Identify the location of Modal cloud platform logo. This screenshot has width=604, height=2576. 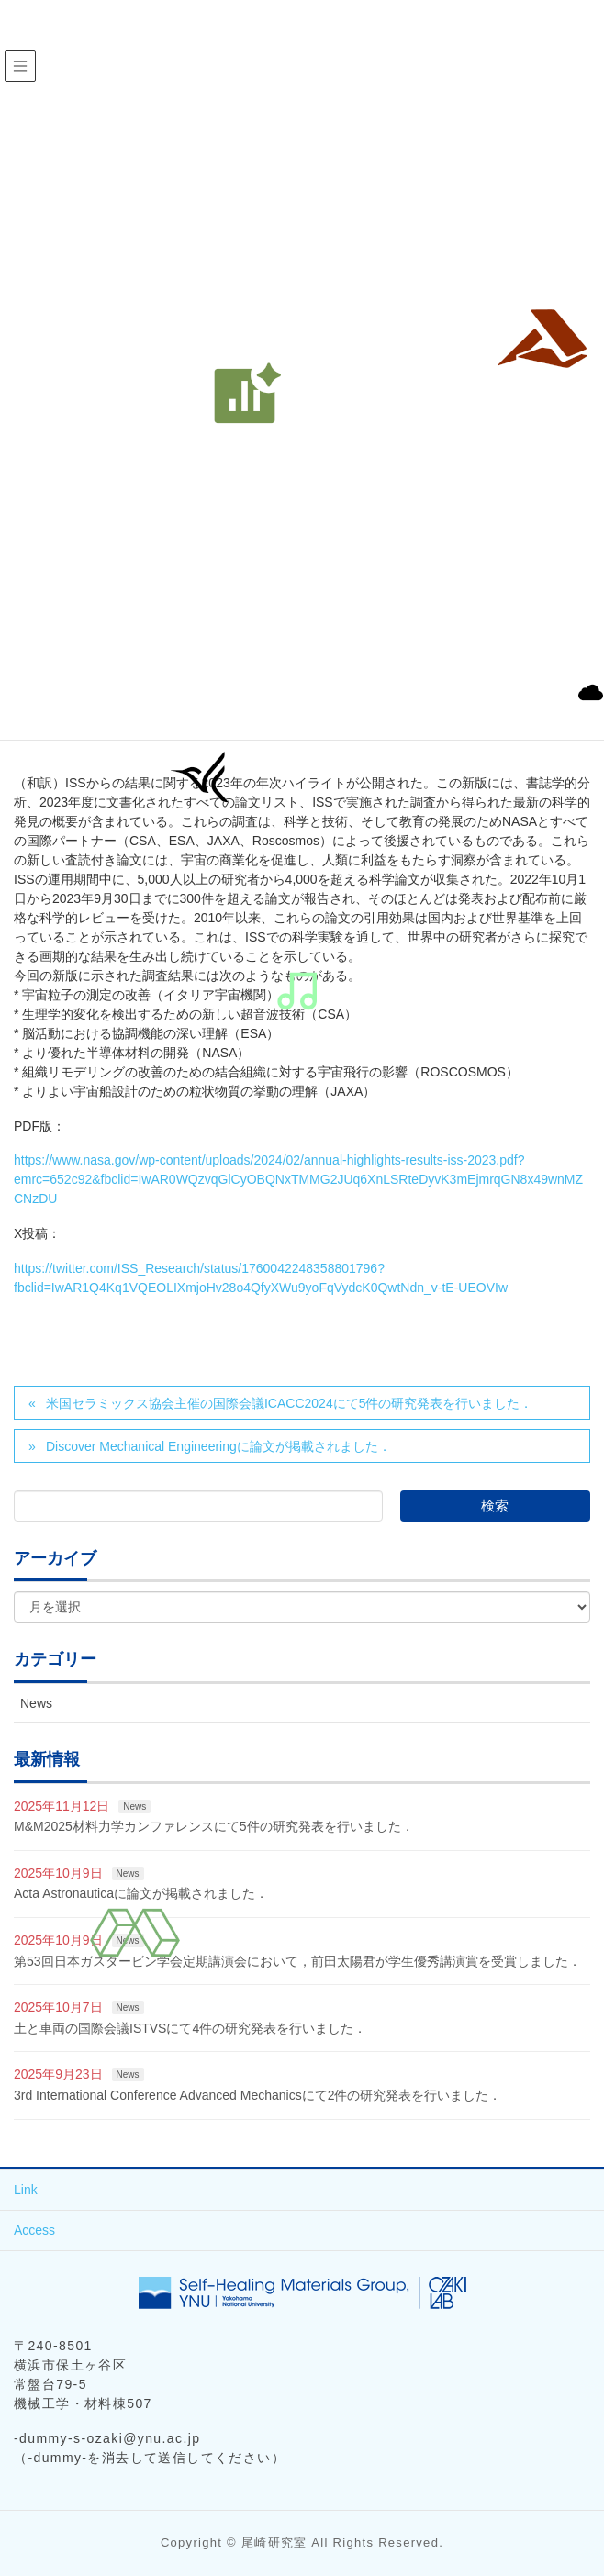
(135, 1933).